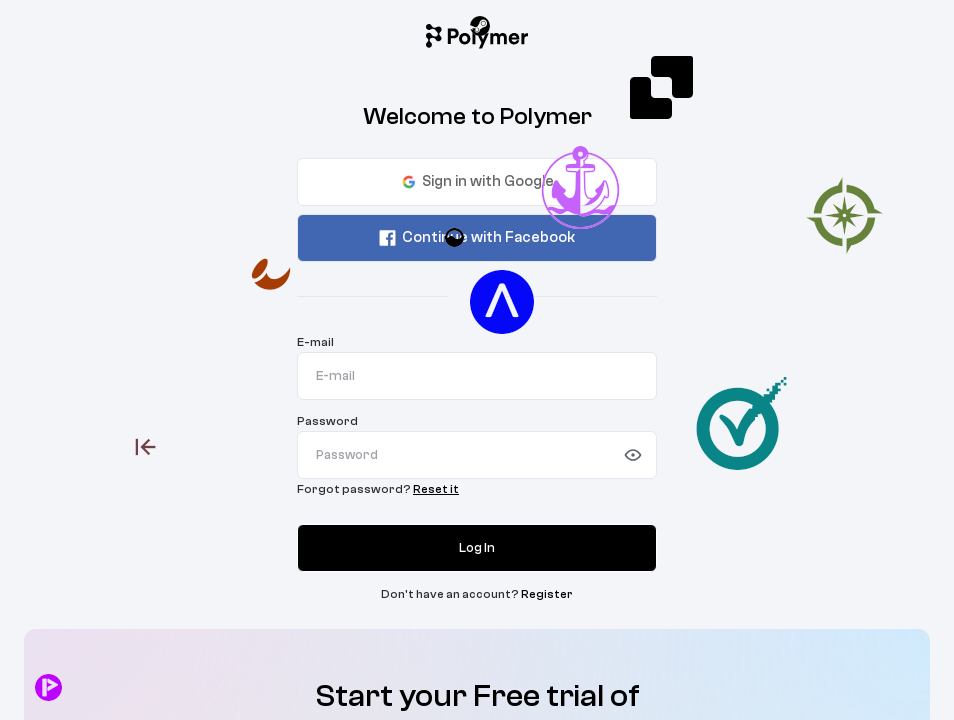 The image size is (954, 720). What do you see at coordinates (741, 423) in the screenshot?
I see `symantec security software logo` at bounding box center [741, 423].